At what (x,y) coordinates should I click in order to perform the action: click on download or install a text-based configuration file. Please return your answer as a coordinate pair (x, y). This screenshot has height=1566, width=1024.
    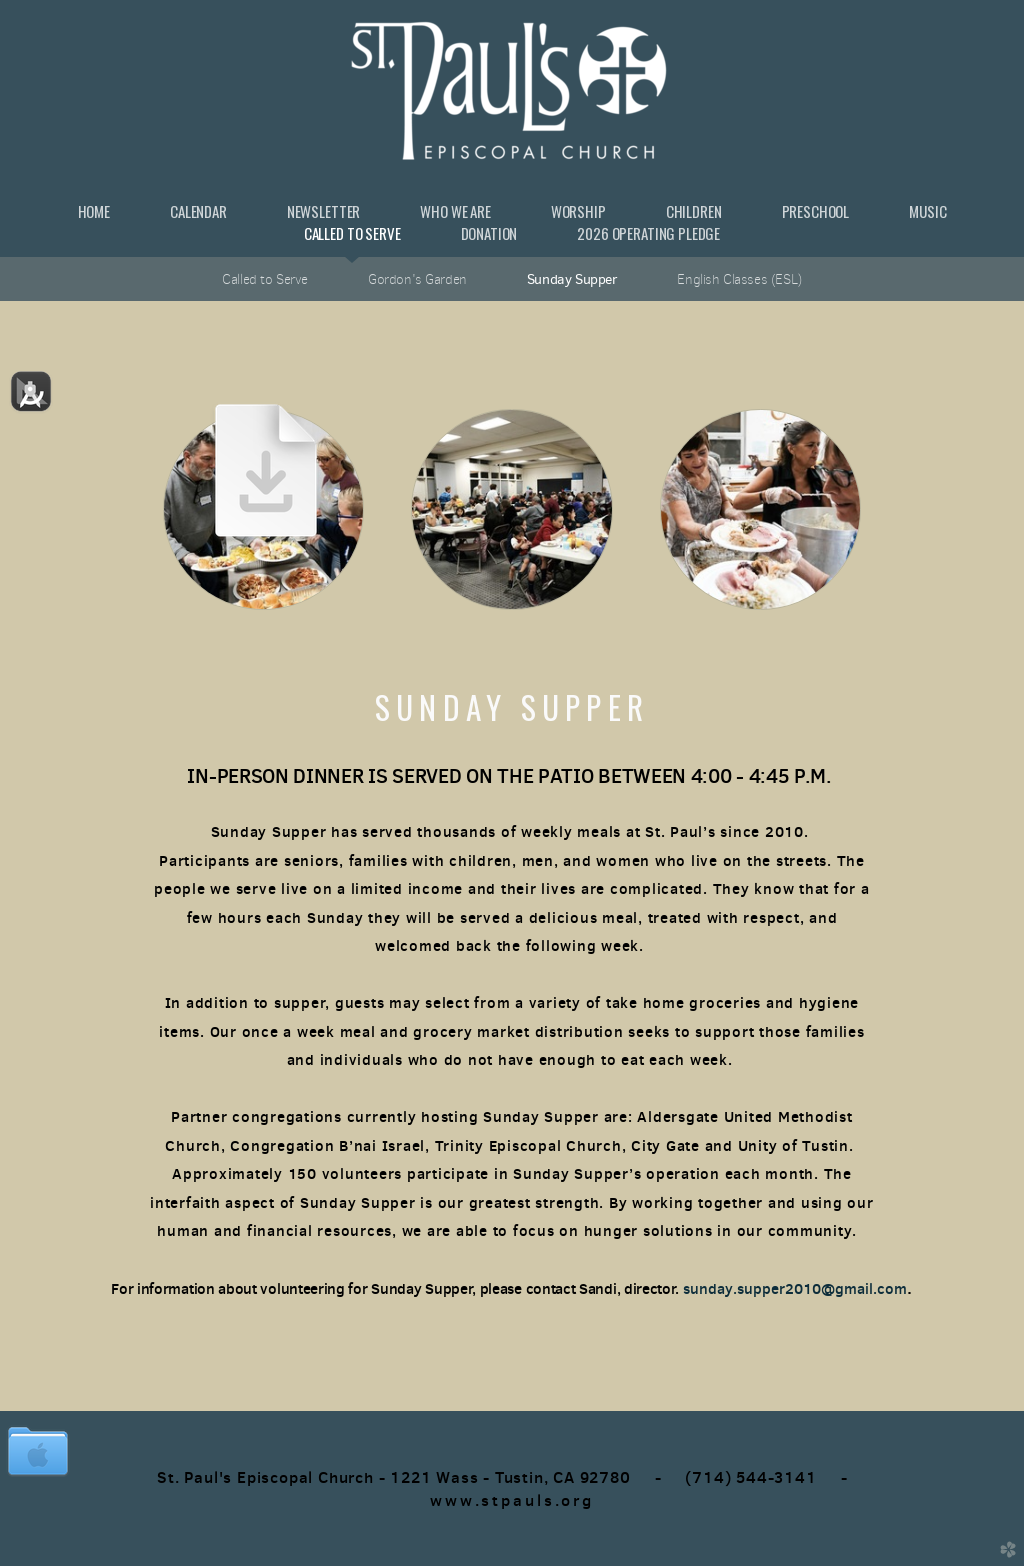
    Looking at the image, I should click on (266, 473).